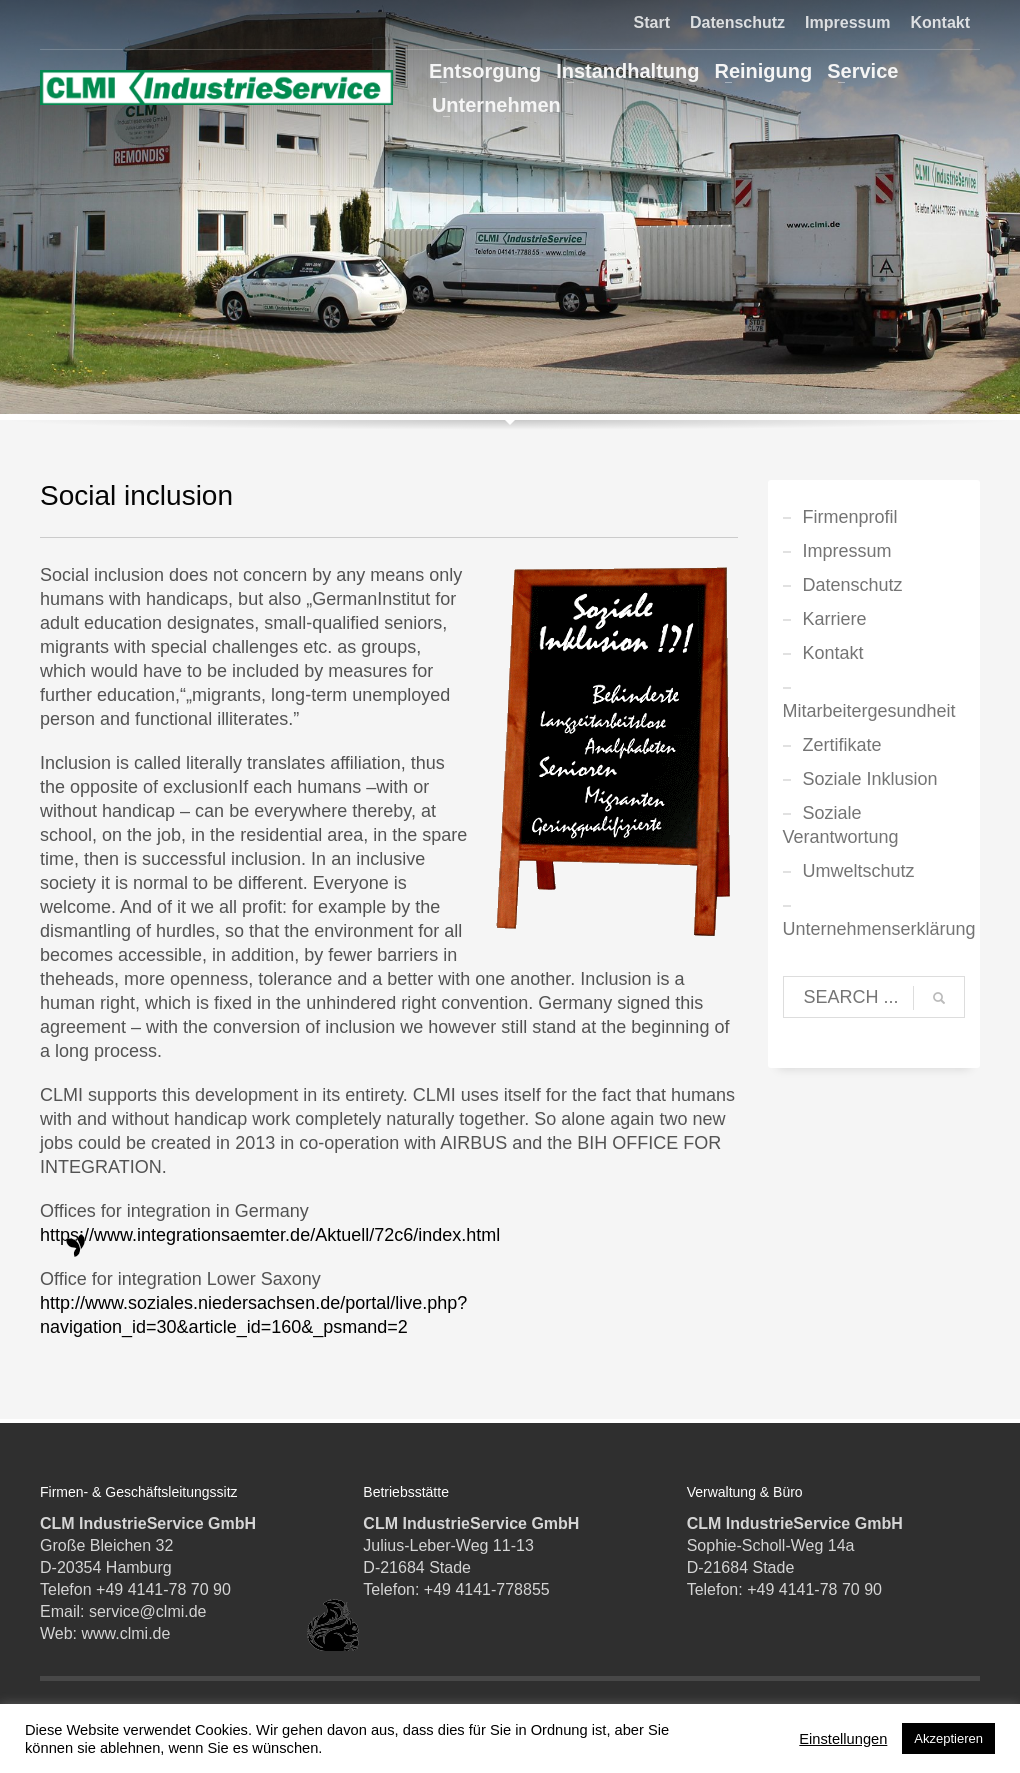 This screenshot has height=1773, width=1020. Describe the element at coordinates (75, 1245) in the screenshot. I see `yii php framework logo` at that location.